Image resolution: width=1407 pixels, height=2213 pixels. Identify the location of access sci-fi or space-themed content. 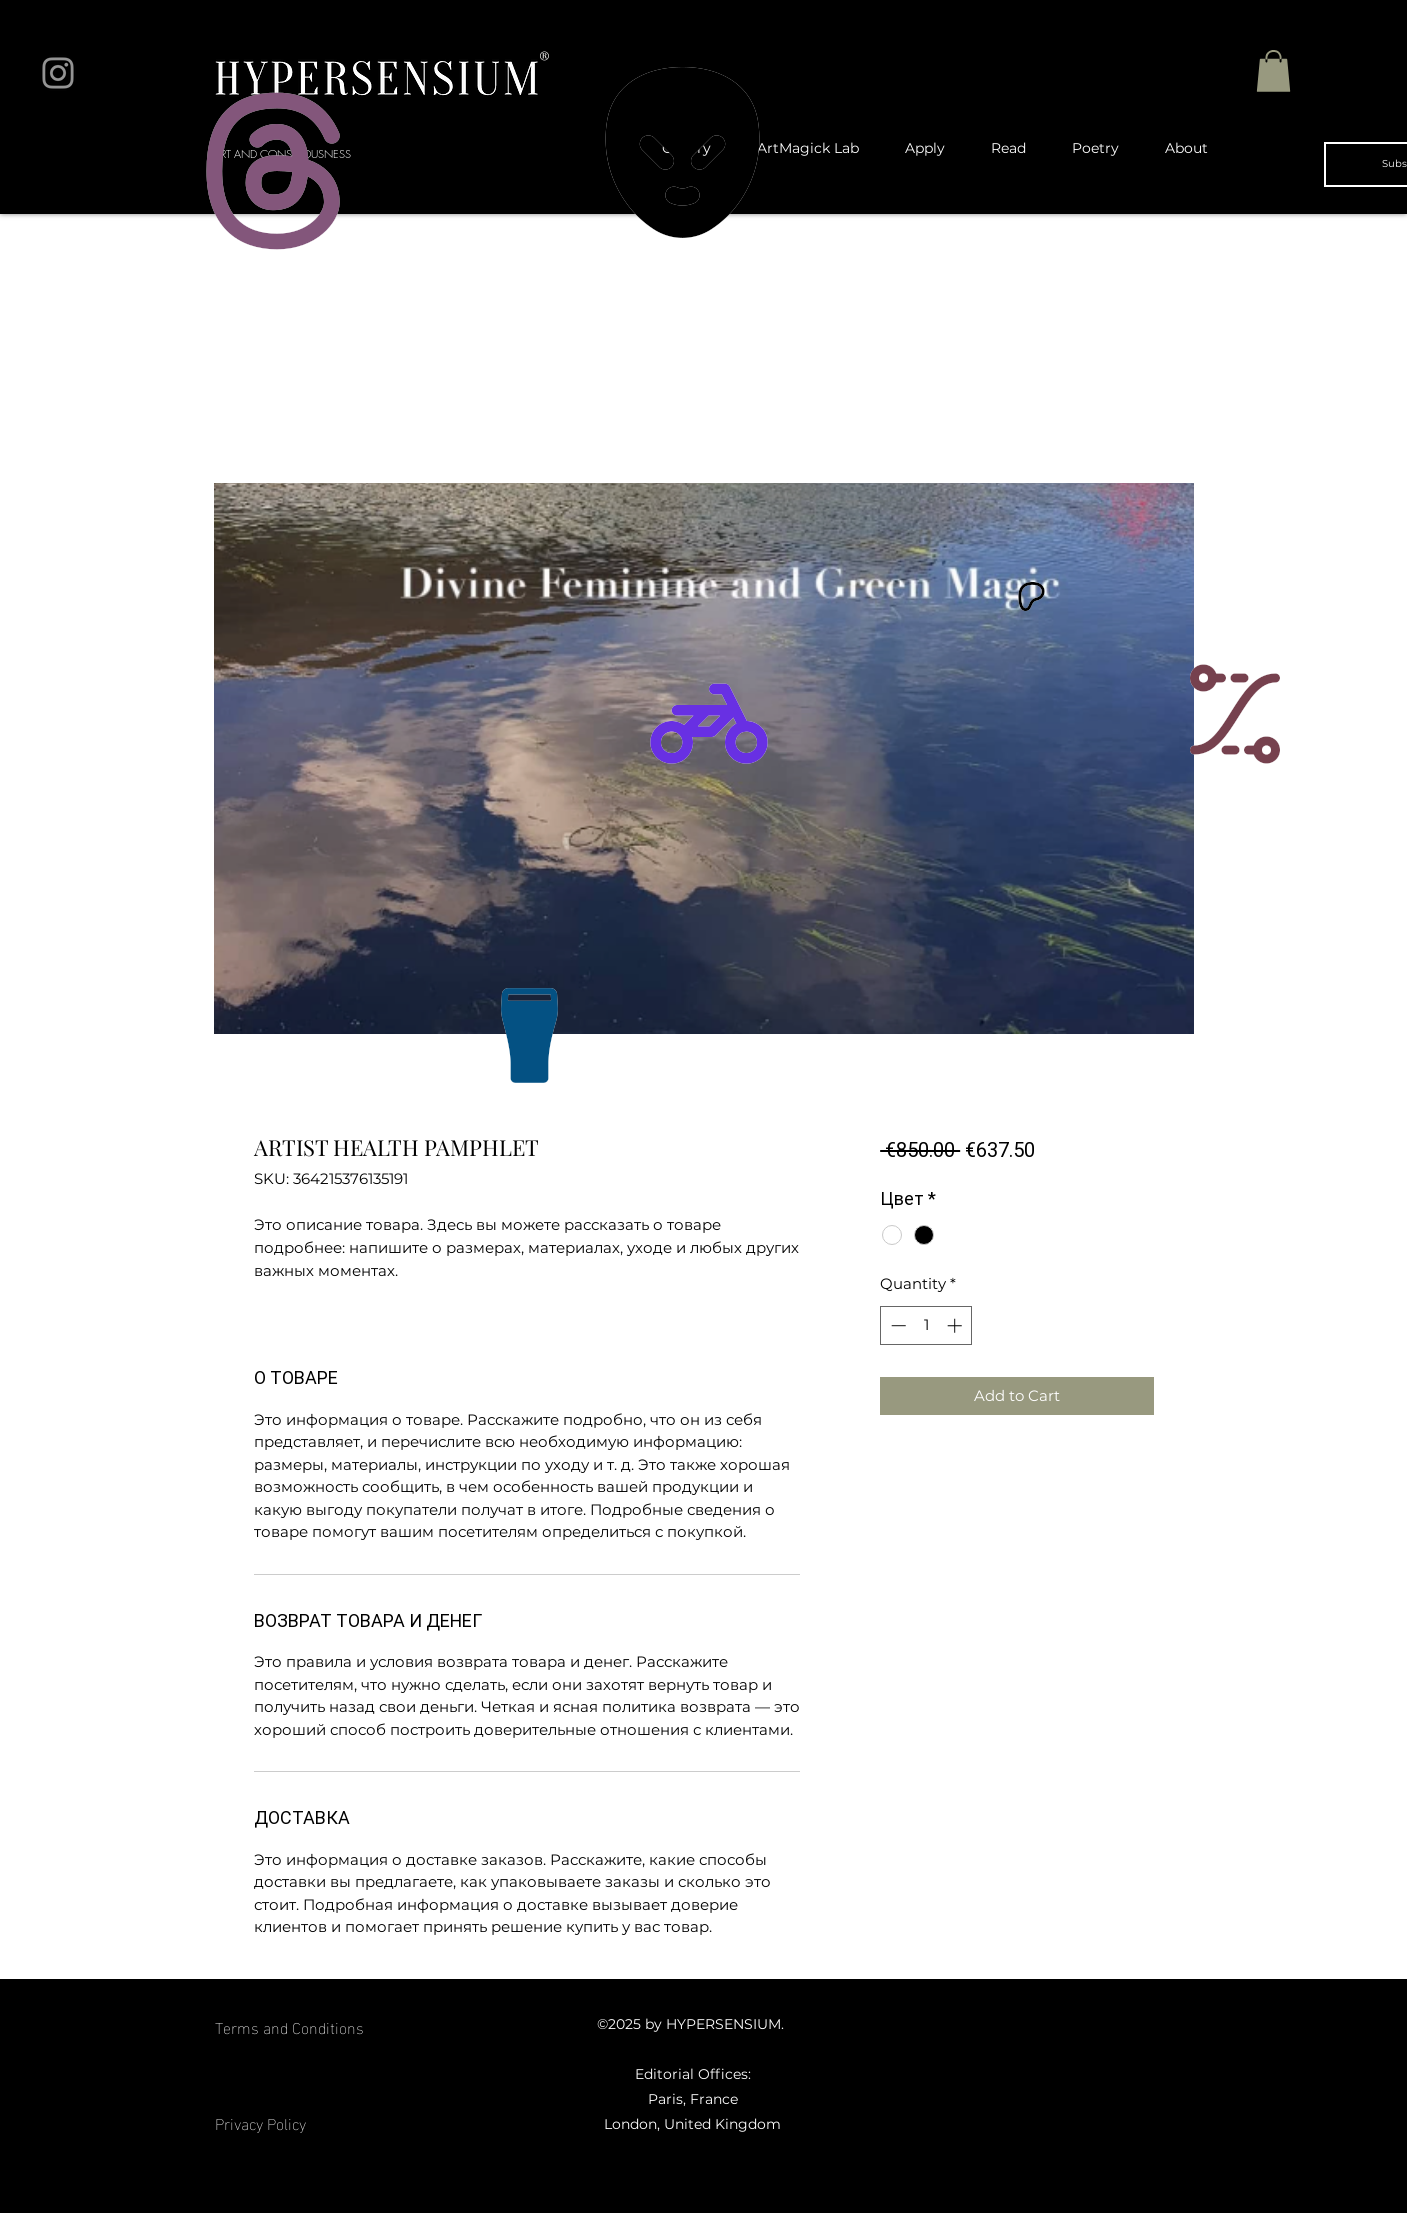
(682, 152).